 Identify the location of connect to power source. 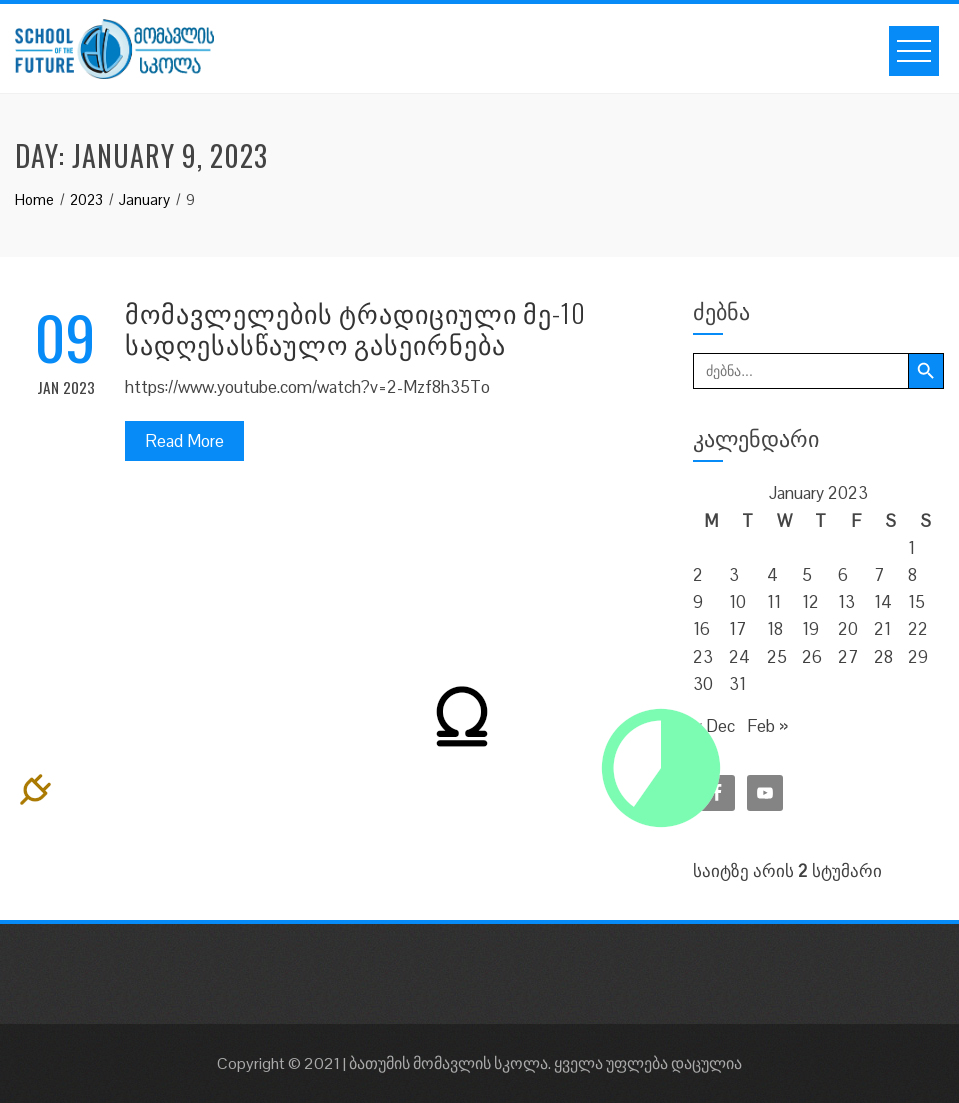
(35, 789).